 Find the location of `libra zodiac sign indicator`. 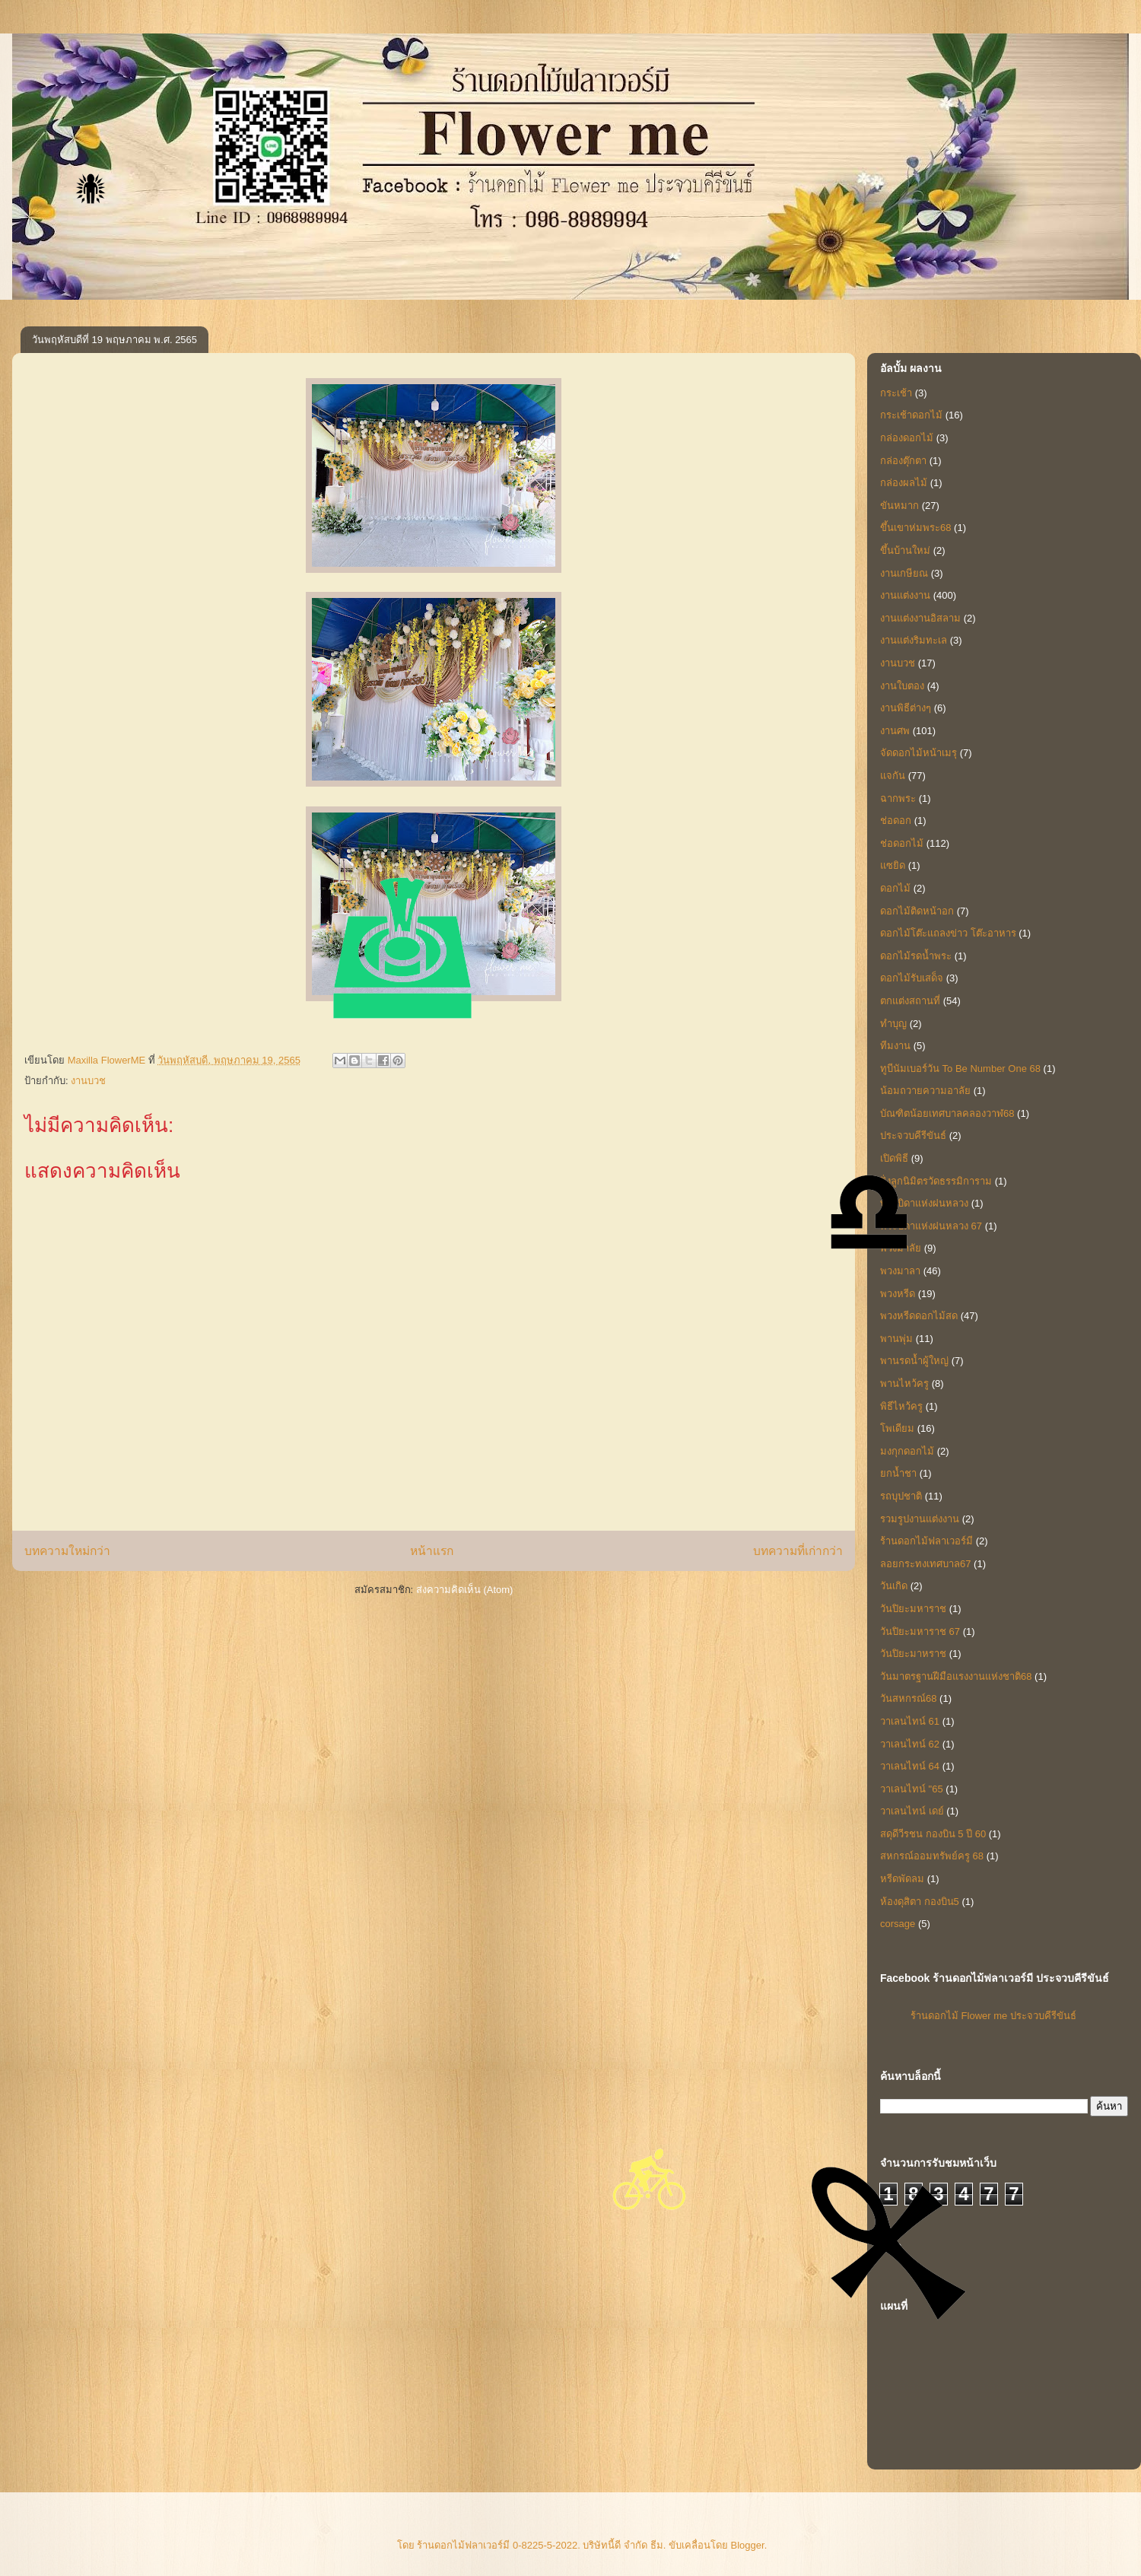

libra zodiac sign indicator is located at coordinates (869, 1213).